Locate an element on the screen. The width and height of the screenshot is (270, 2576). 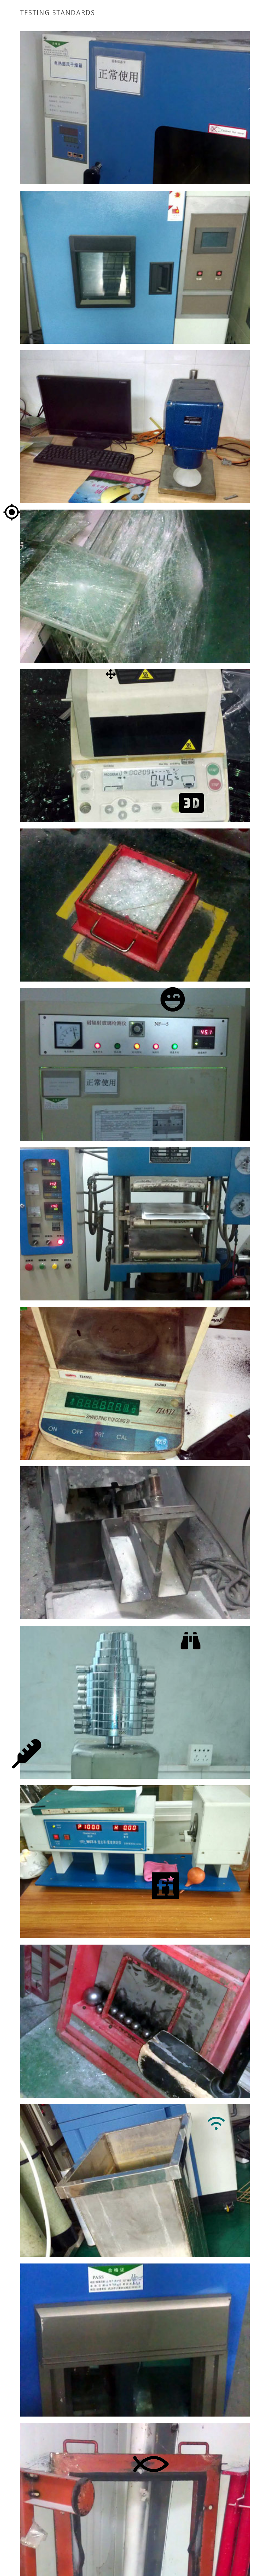
fonticons brand logo is located at coordinates (165, 1886).